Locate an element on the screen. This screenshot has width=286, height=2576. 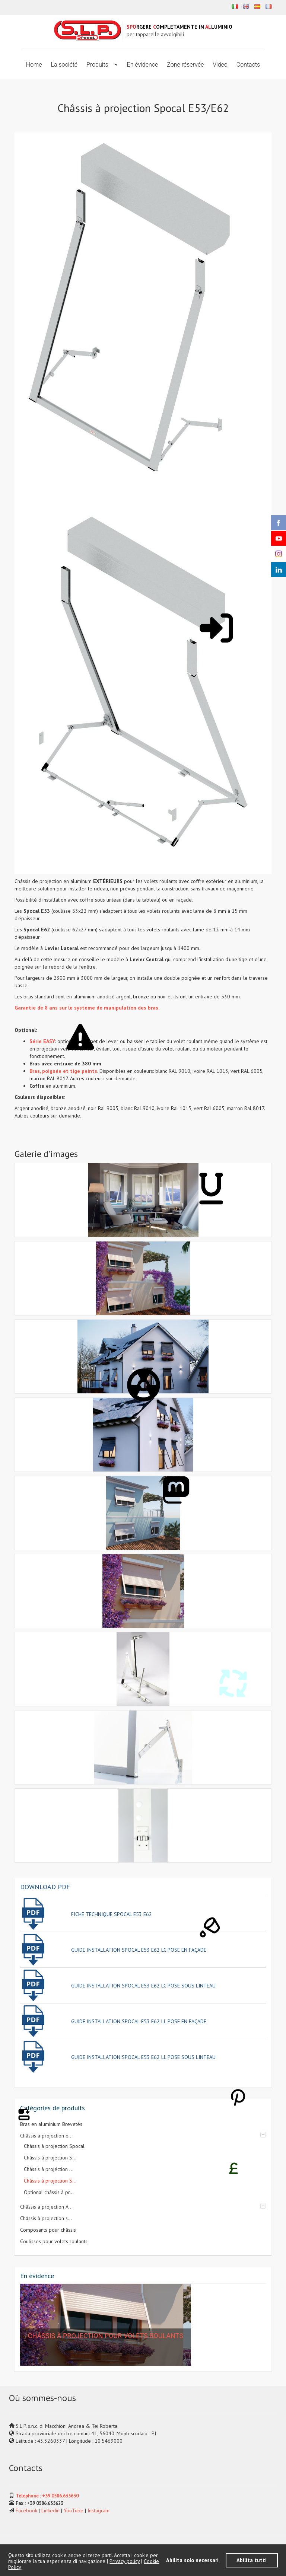
select a fill color is located at coordinates (210, 1927).